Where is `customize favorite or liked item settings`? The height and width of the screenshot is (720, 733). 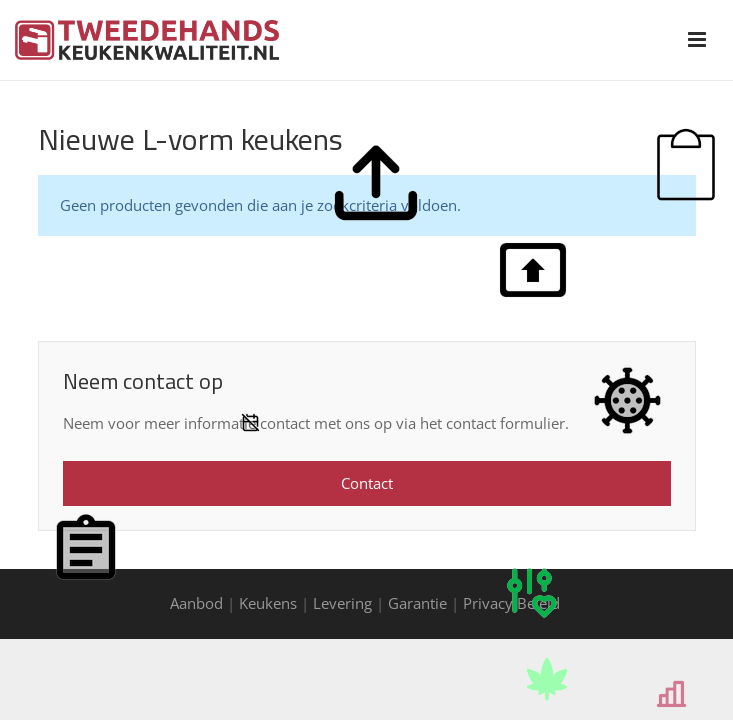
customize favorite or liked item settings is located at coordinates (529, 590).